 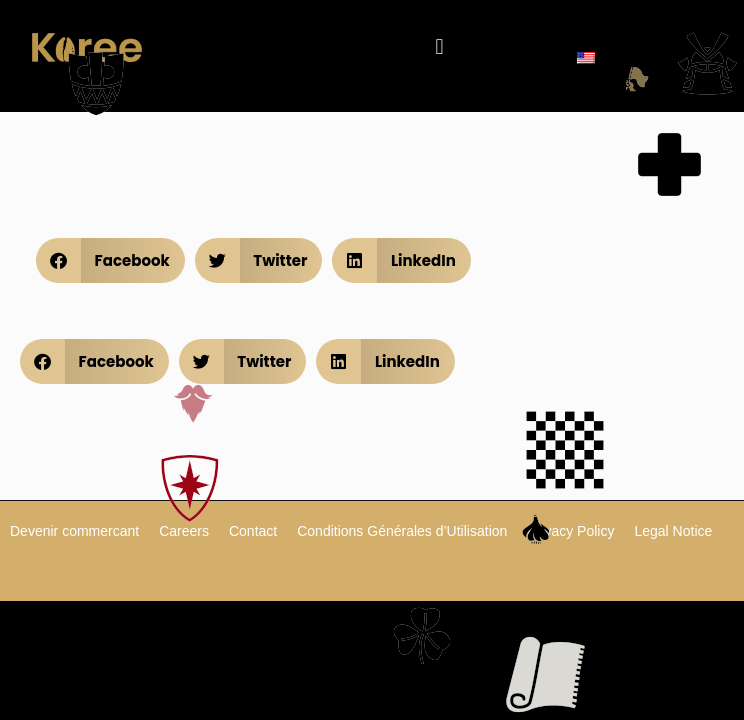 I want to click on select beard style for character customization, so click(x=193, y=403).